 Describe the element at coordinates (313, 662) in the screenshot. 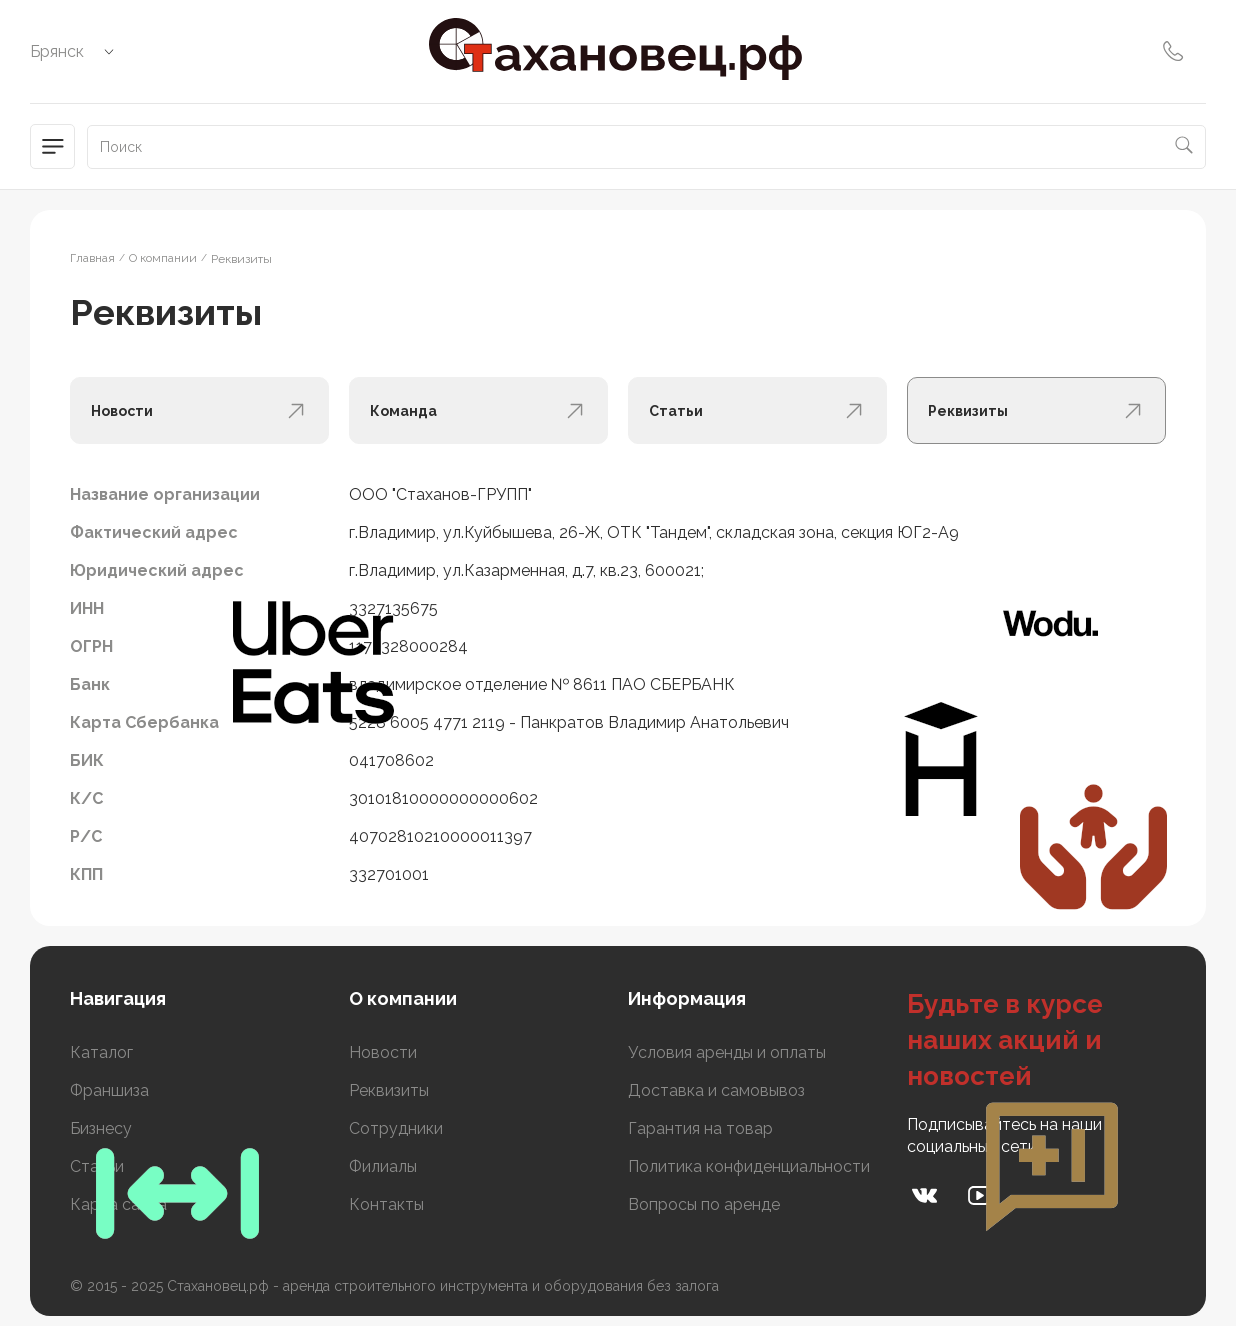

I see `open the Uber Eats app` at that location.